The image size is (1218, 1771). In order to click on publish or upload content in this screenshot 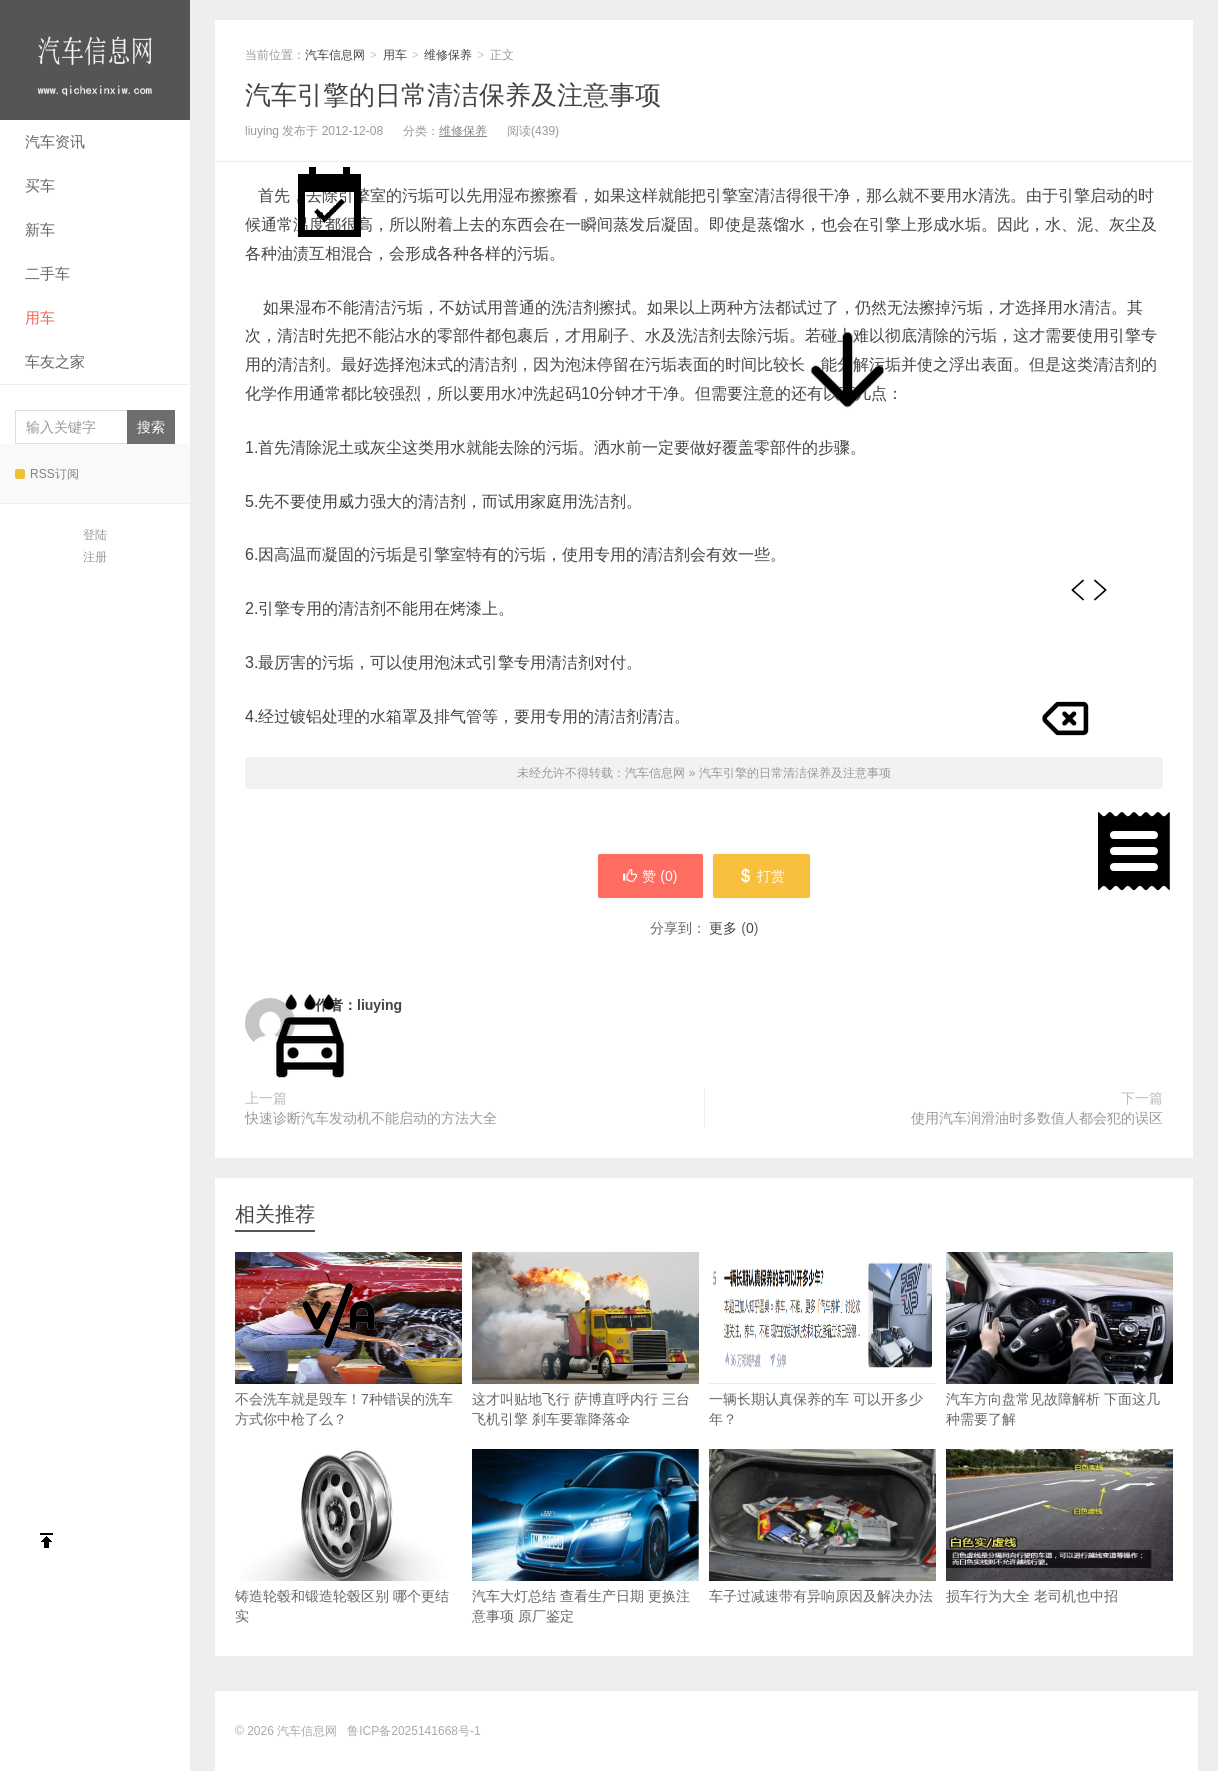, I will do `click(46, 1540)`.